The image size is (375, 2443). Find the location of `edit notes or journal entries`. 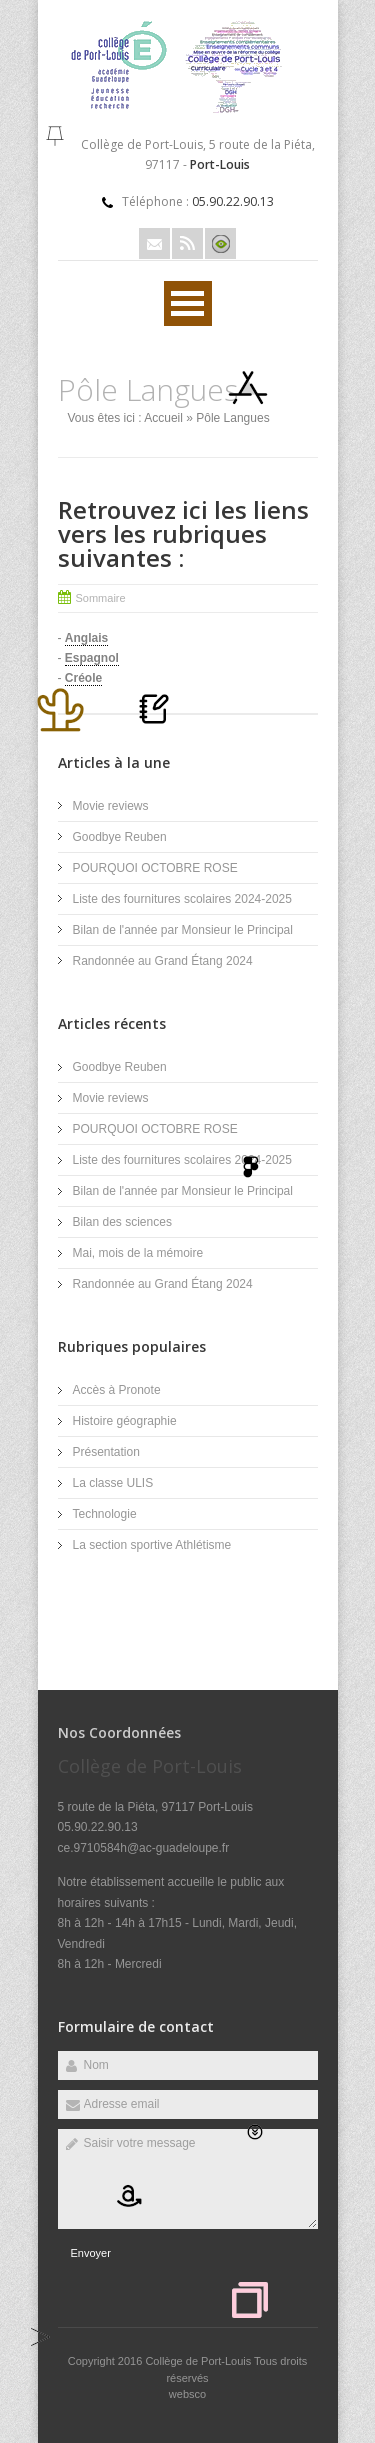

edit notes or journal entries is located at coordinates (154, 709).